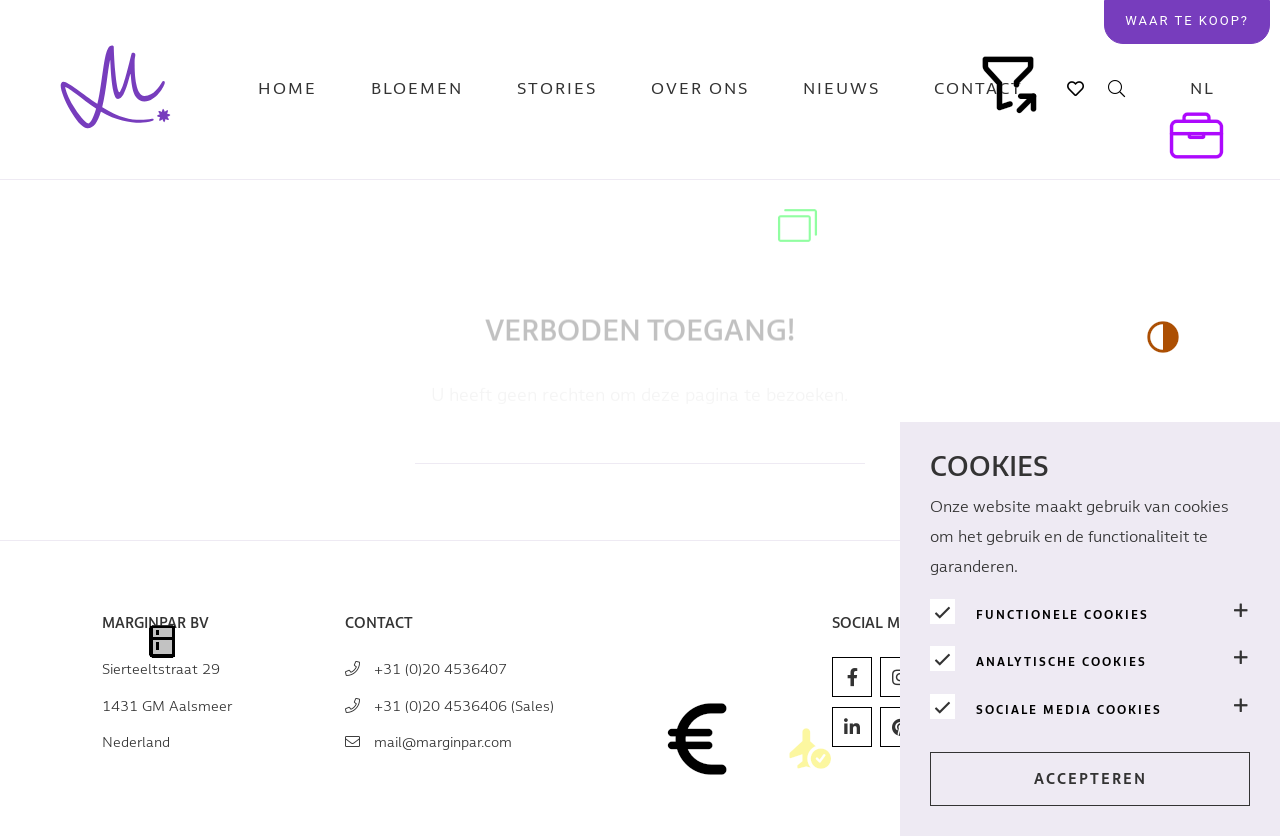  What do you see at coordinates (797, 225) in the screenshot?
I see `view stacked cards or layers` at bounding box center [797, 225].